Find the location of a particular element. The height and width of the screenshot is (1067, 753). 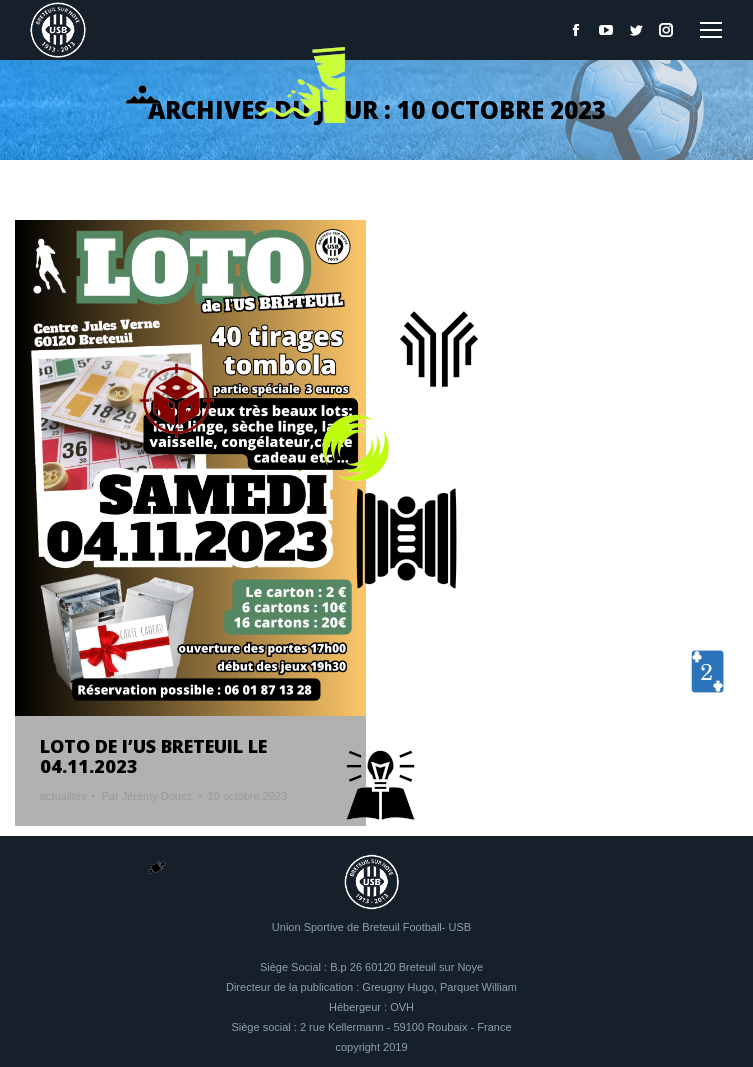

target a random selection or dice roll is located at coordinates (176, 400).